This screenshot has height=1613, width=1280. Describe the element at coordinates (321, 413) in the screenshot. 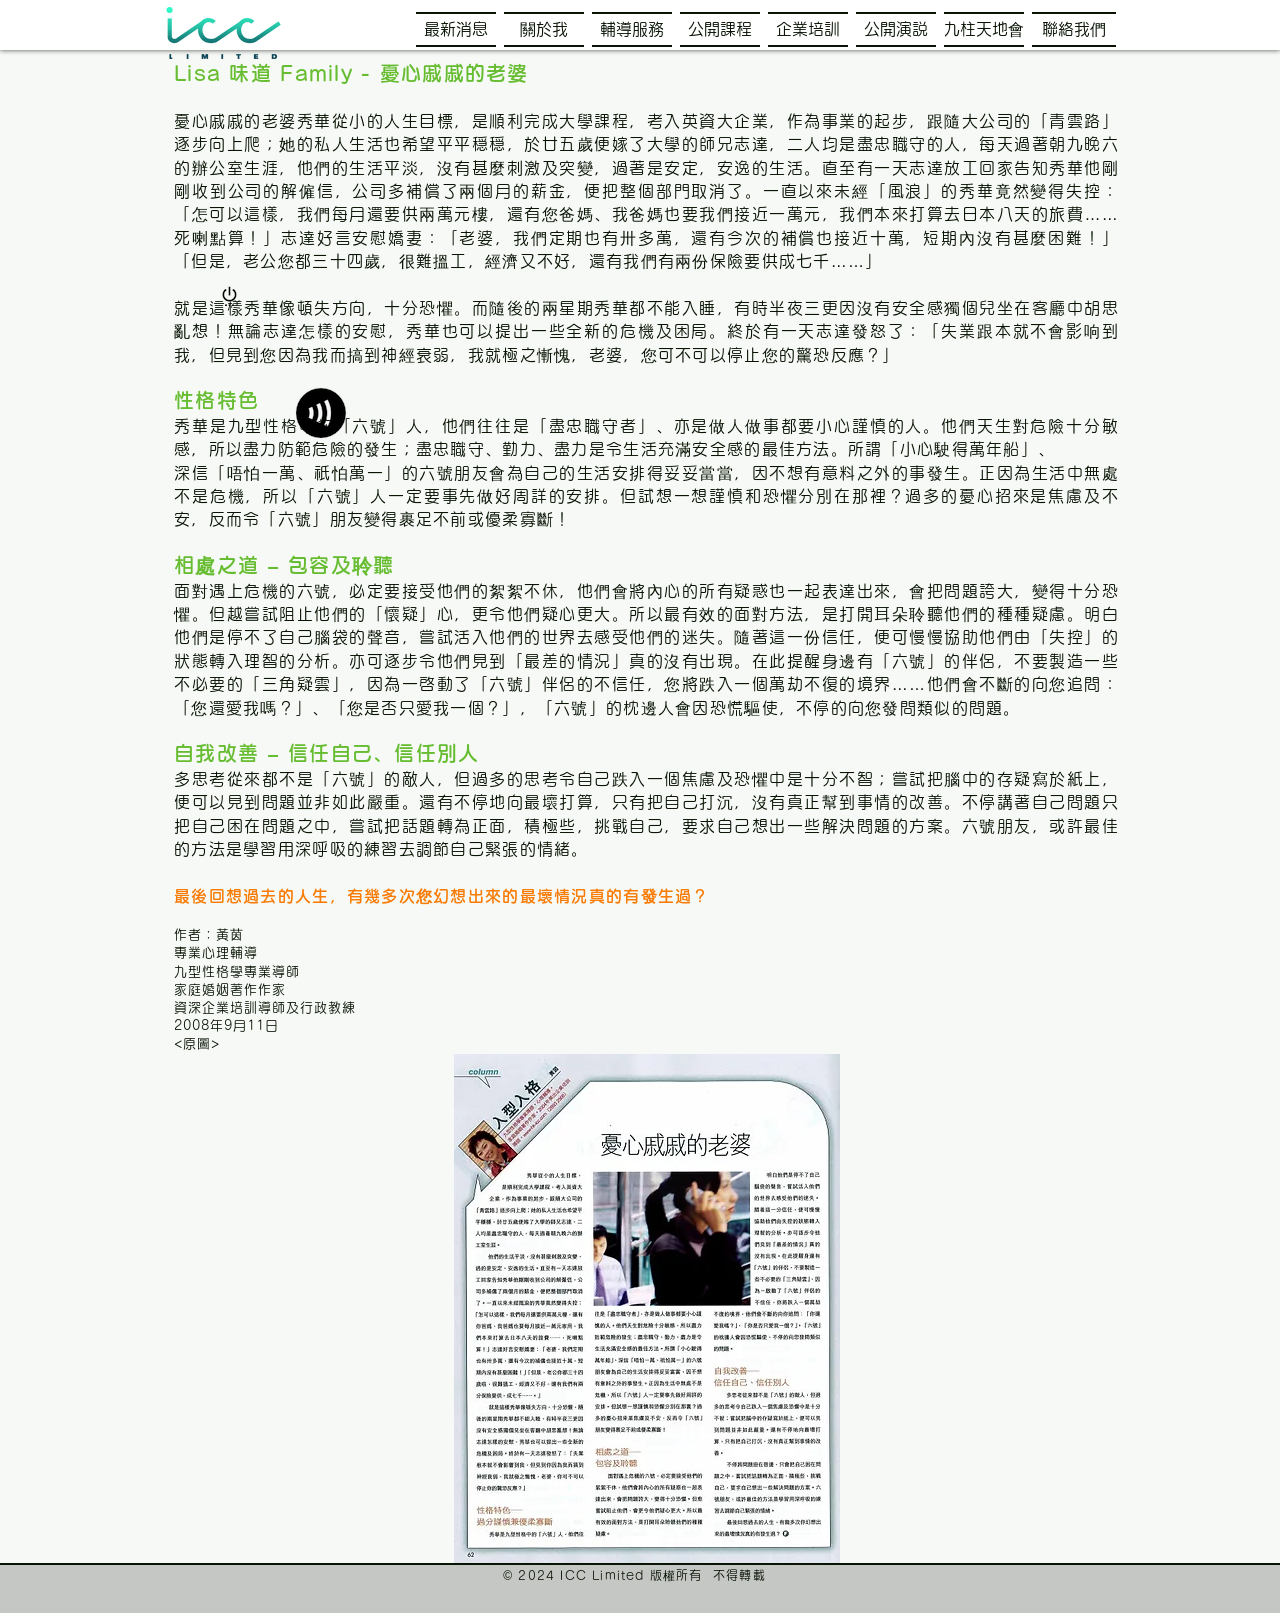

I see `tap to pay with contactless payment` at that location.